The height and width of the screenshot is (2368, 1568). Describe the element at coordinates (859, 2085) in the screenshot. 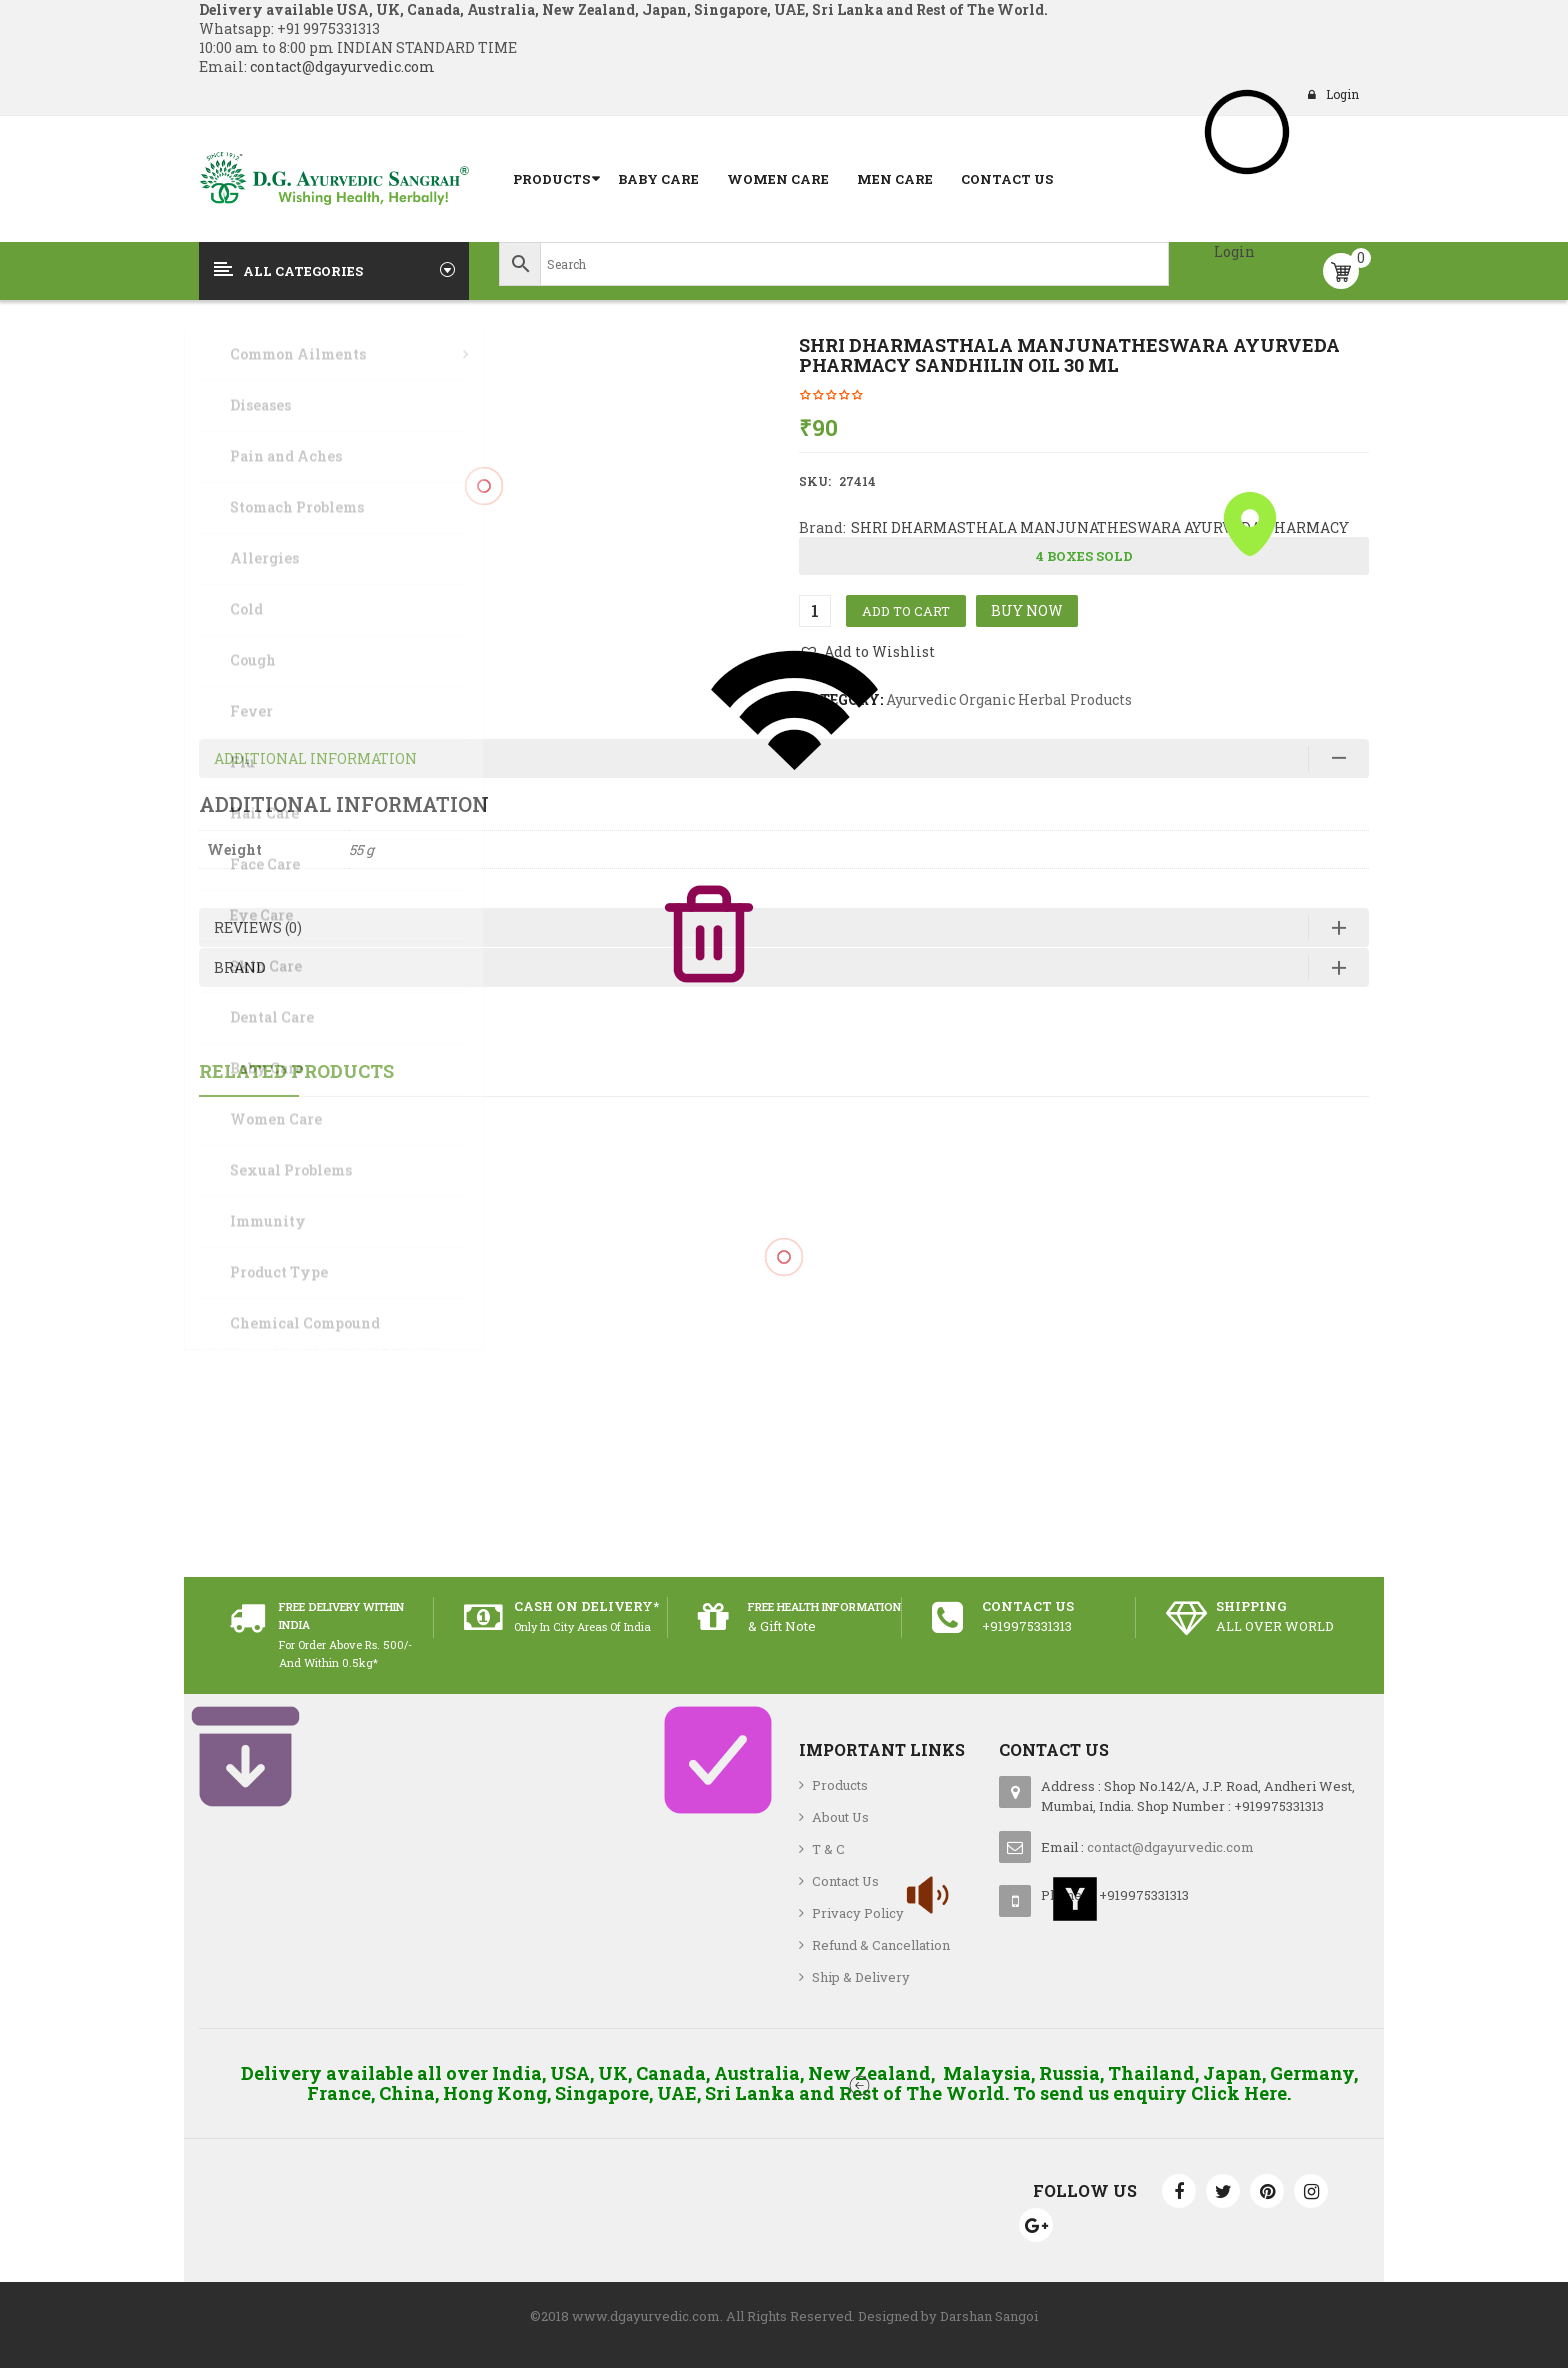

I see `go back to the previous screen` at that location.